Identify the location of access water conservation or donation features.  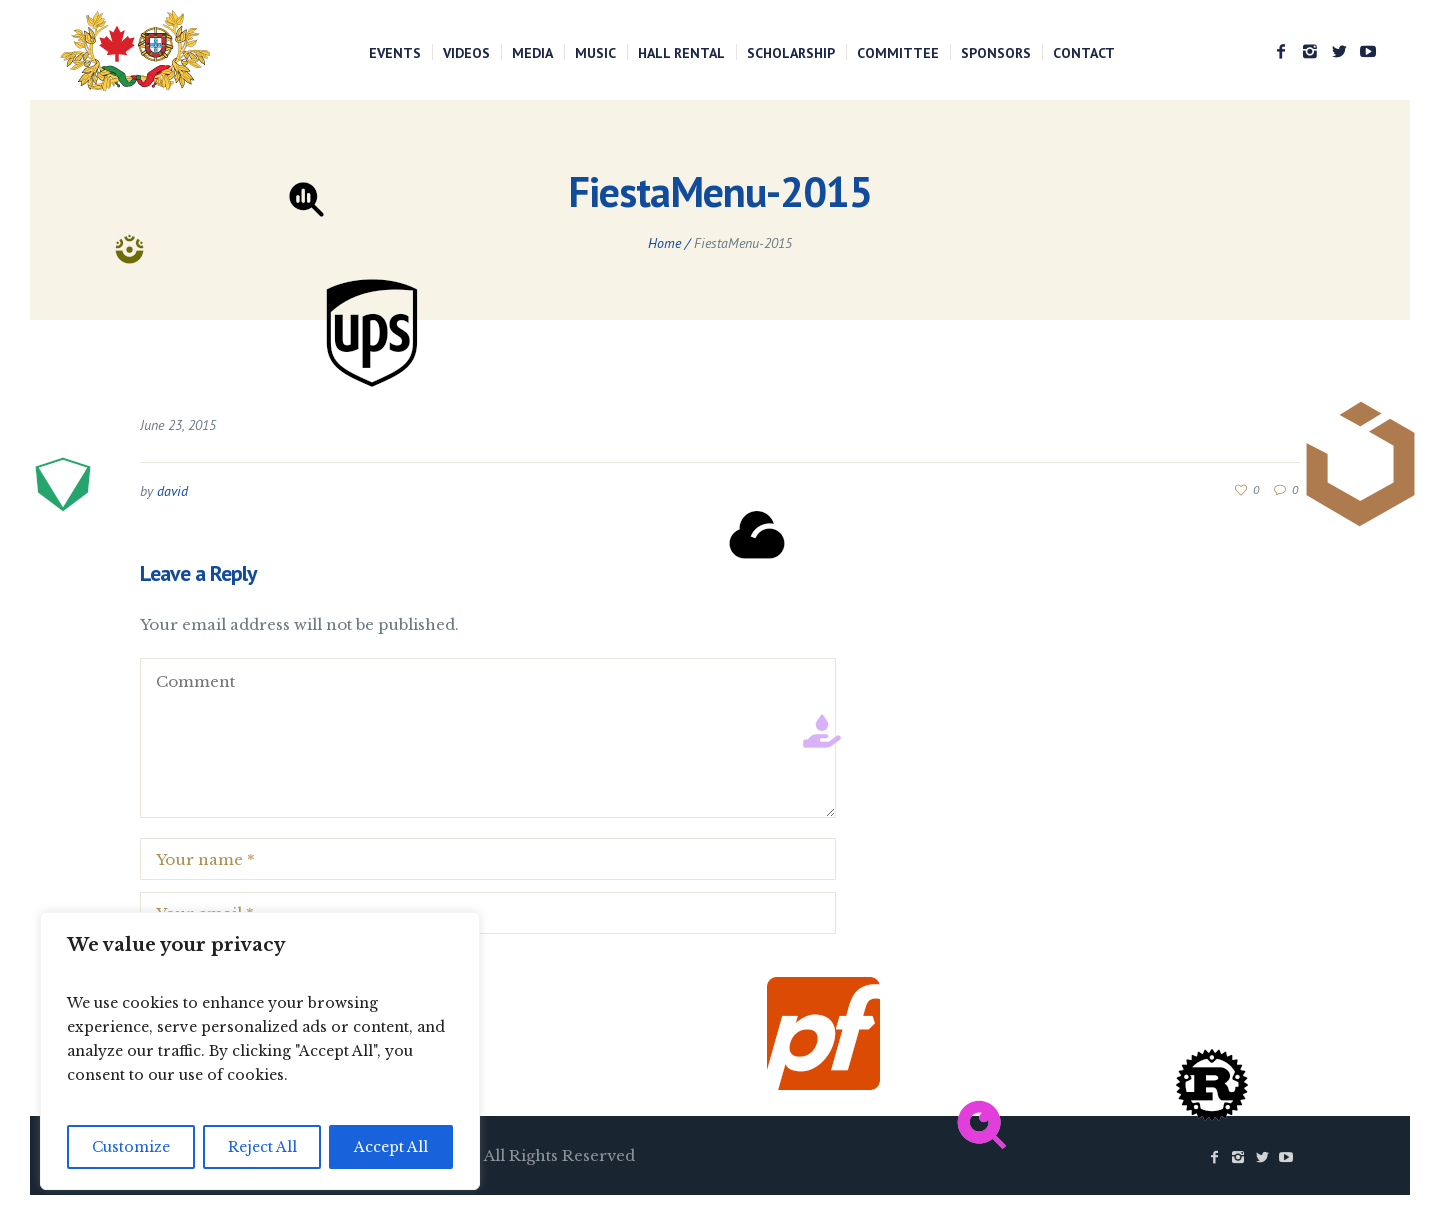
(822, 731).